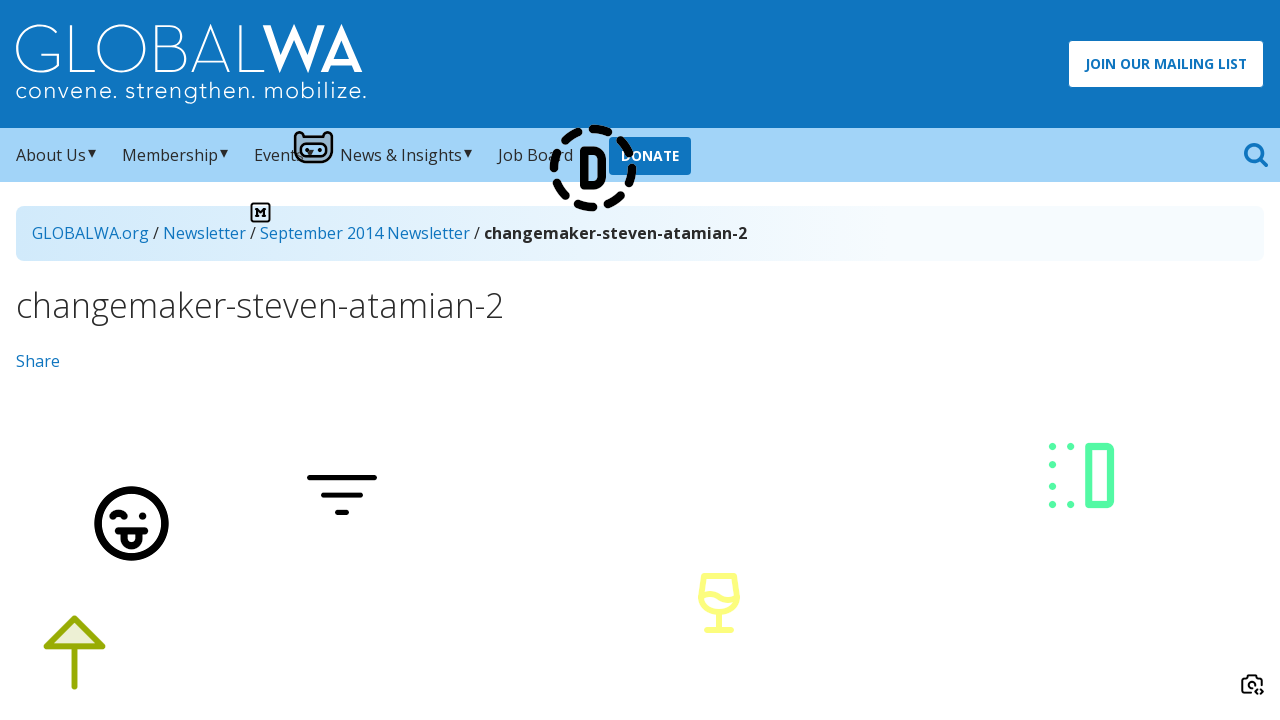 The image size is (1280, 720). Describe the element at coordinates (593, 168) in the screenshot. I see `indicates draft or pending status` at that location.